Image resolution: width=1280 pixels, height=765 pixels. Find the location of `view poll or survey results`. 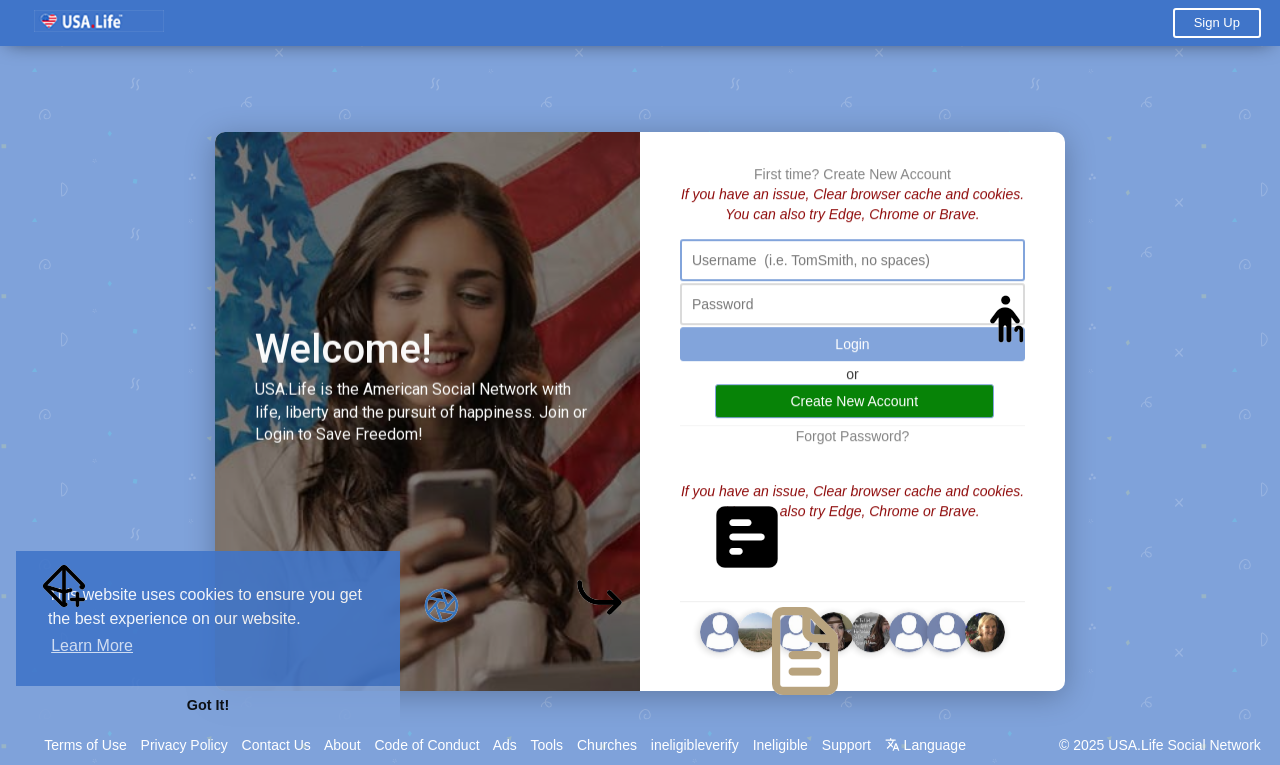

view poll or survey results is located at coordinates (747, 537).